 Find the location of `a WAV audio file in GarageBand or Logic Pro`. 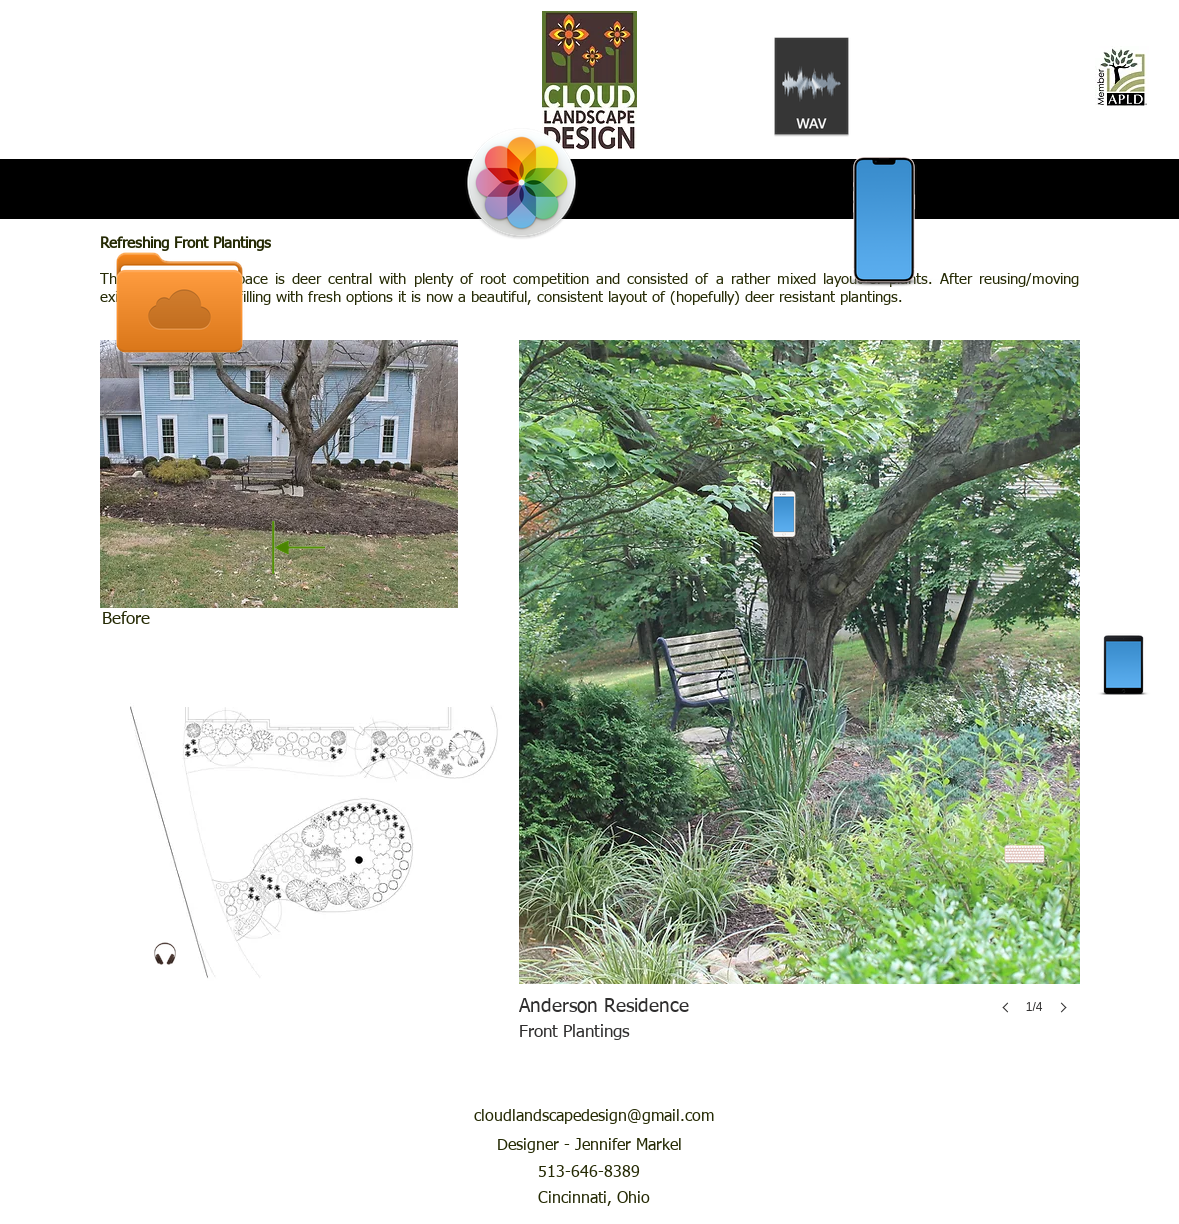

a WAV audio file in GarageBand or Logic Pro is located at coordinates (811, 88).